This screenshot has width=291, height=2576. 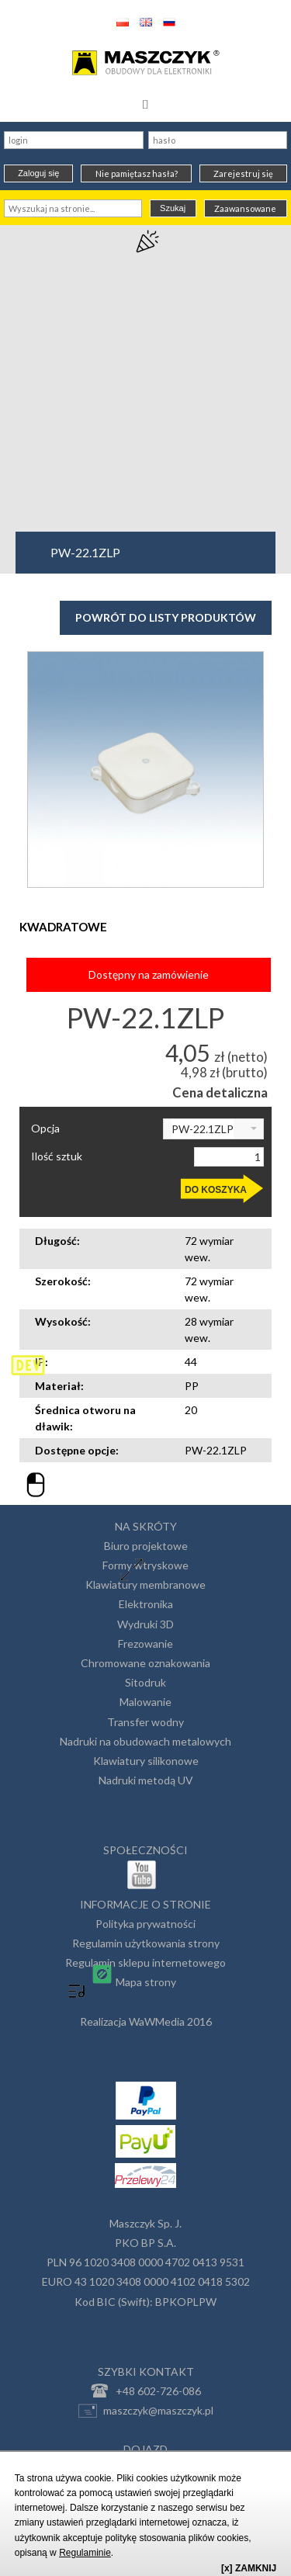 What do you see at coordinates (36, 1485) in the screenshot?
I see `left mouse button click action` at bounding box center [36, 1485].